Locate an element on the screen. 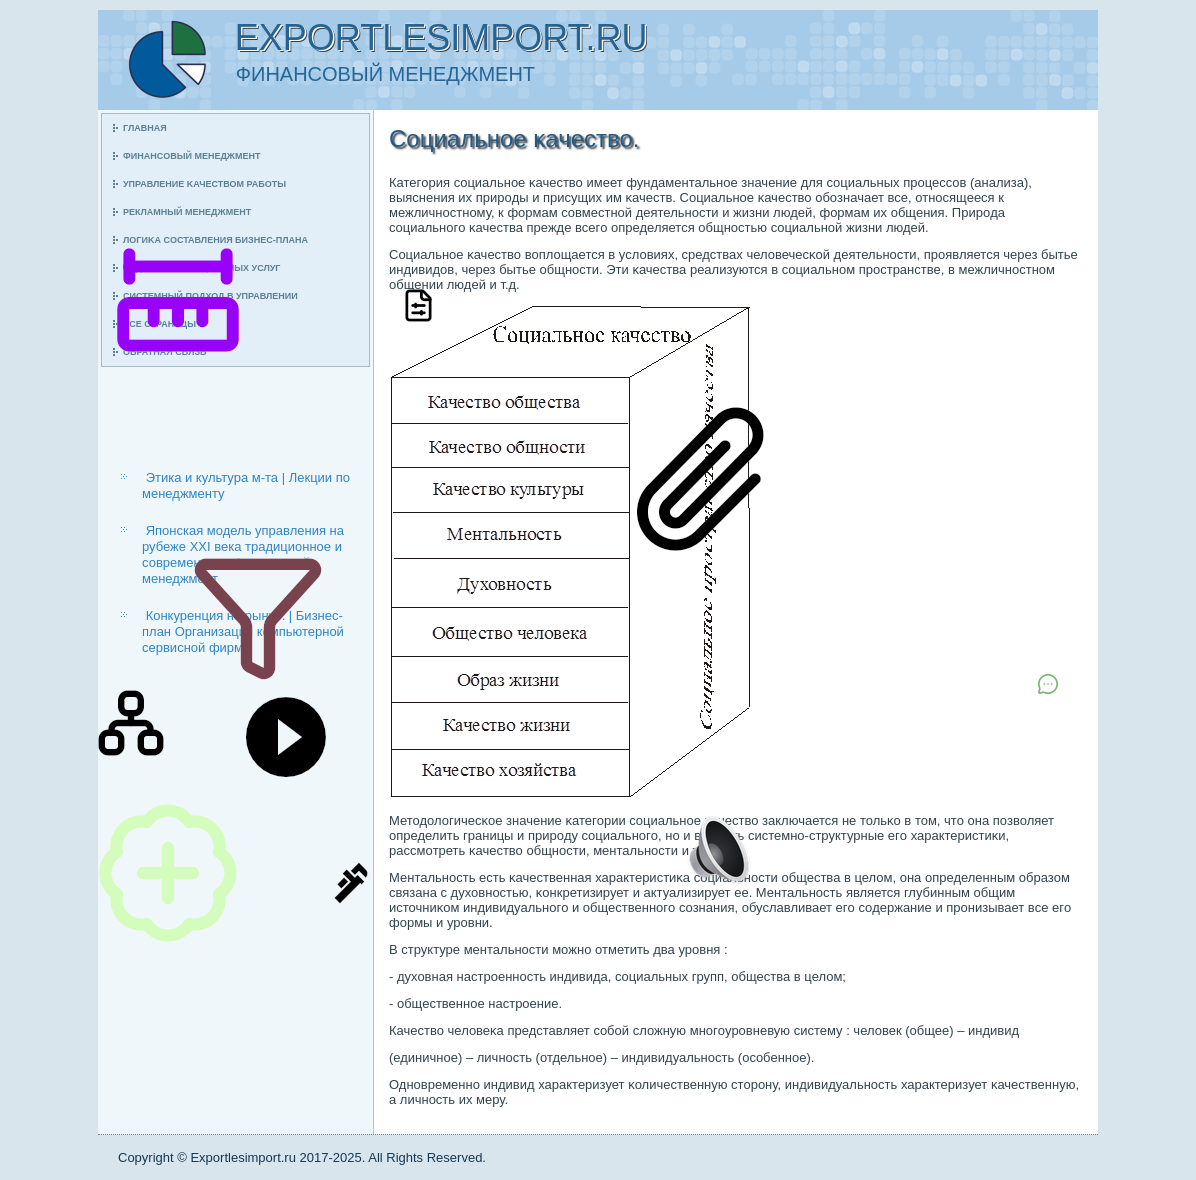  measure dimensions or distance is located at coordinates (178, 303).